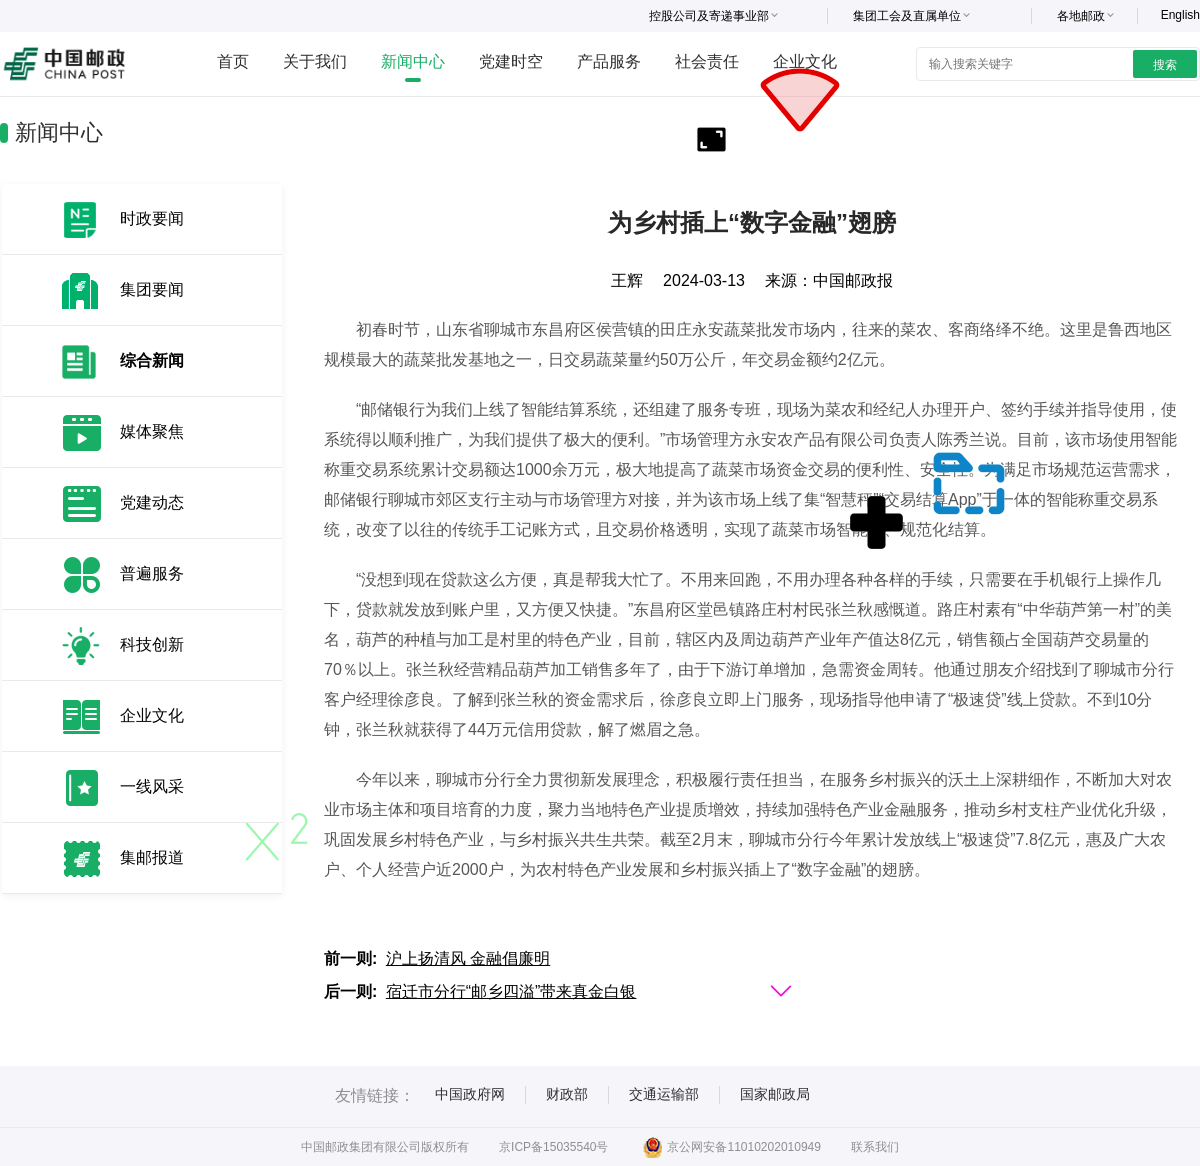 Image resolution: width=1200 pixels, height=1166 pixels. What do you see at coordinates (969, 484) in the screenshot?
I see `create a new folder` at bounding box center [969, 484].